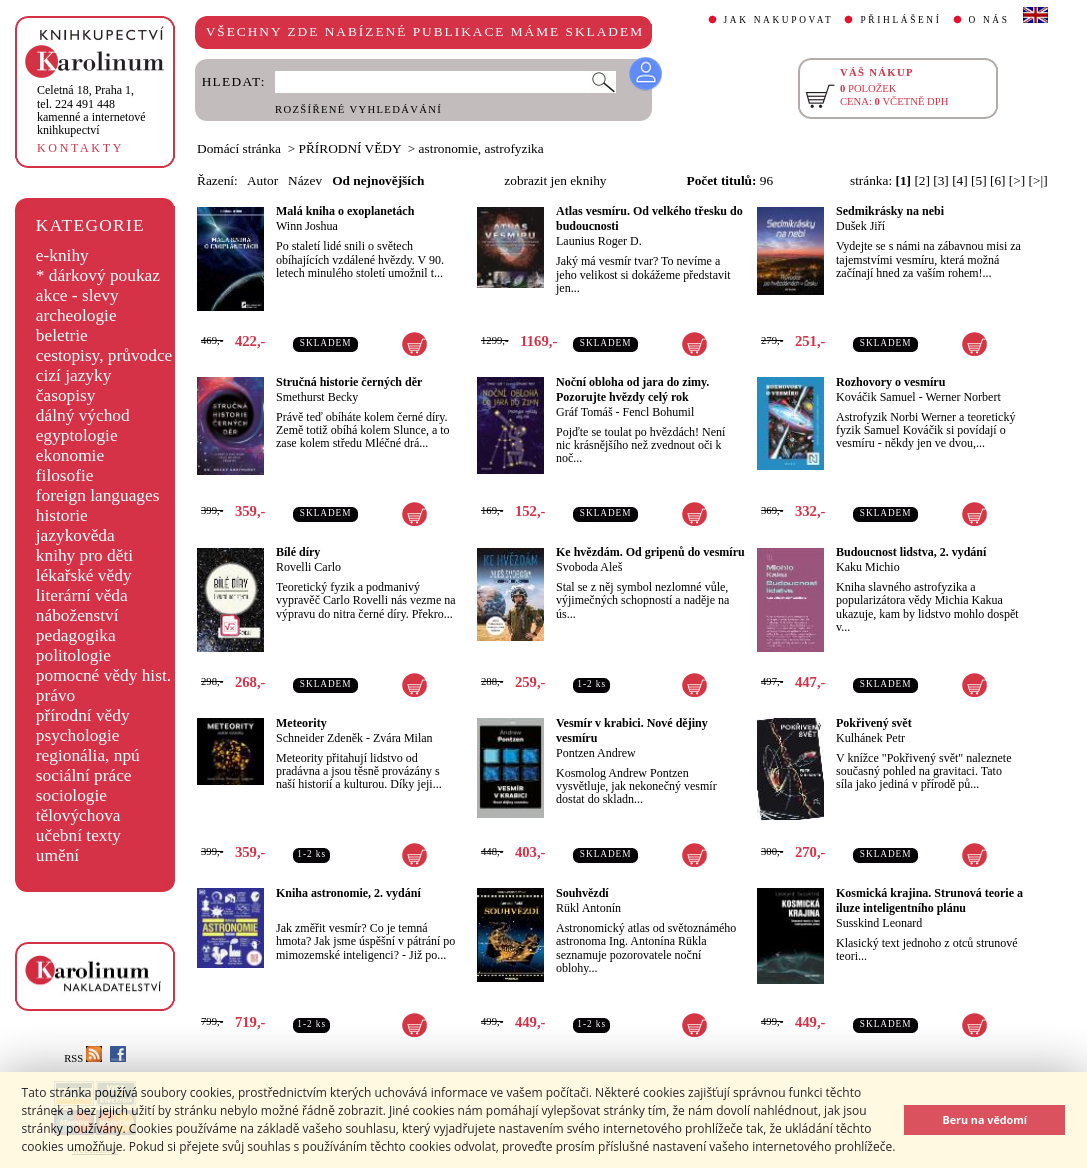 The width and height of the screenshot is (1087, 1168). I want to click on indicates a personal or user-owned item, so click(645, 73).